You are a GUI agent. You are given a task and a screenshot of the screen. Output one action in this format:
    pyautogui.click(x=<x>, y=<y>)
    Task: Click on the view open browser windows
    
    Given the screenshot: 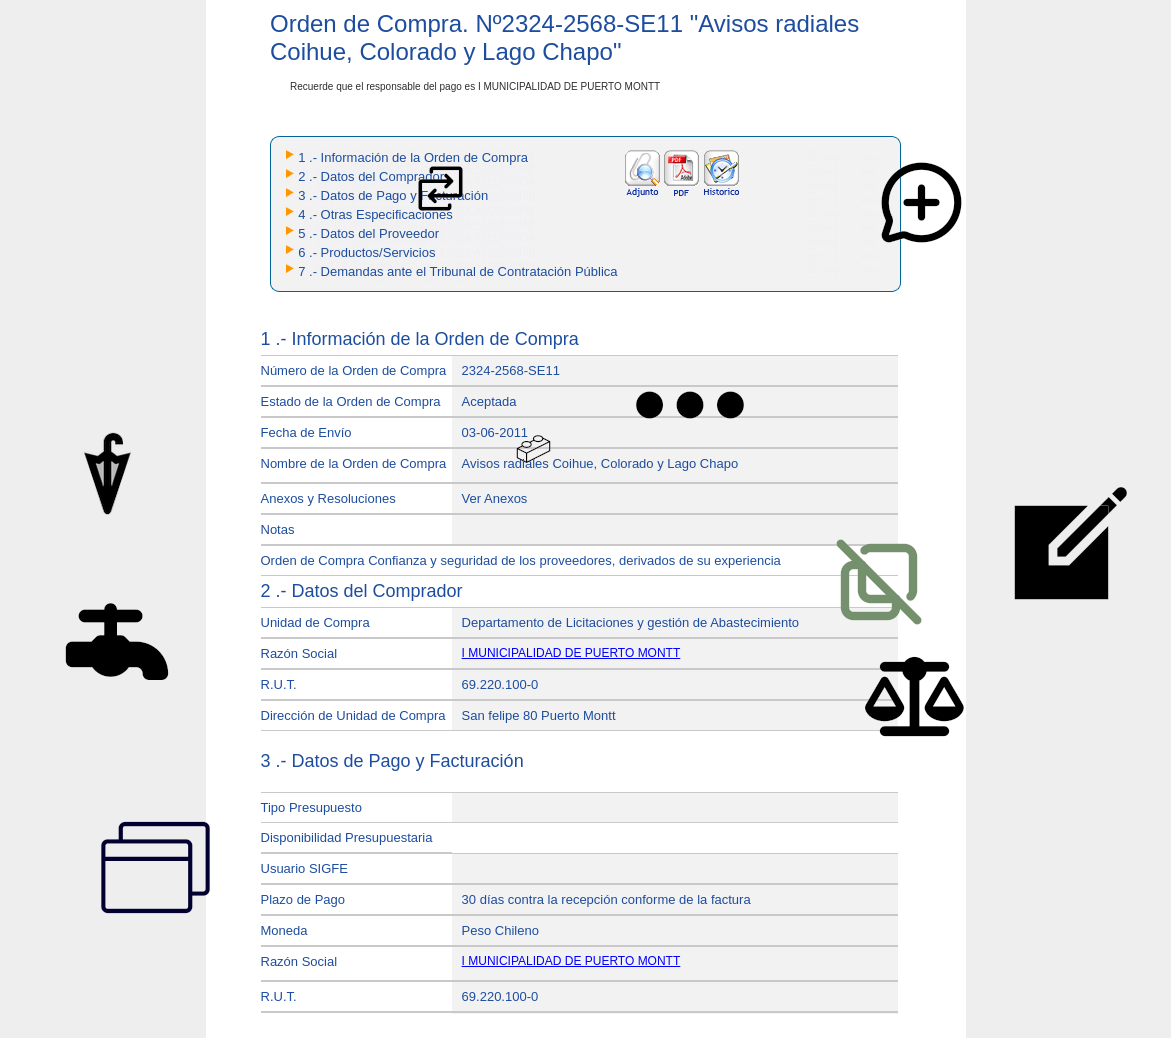 What is the action you would take?
    pyautogui.click(x=155, y=867)
    